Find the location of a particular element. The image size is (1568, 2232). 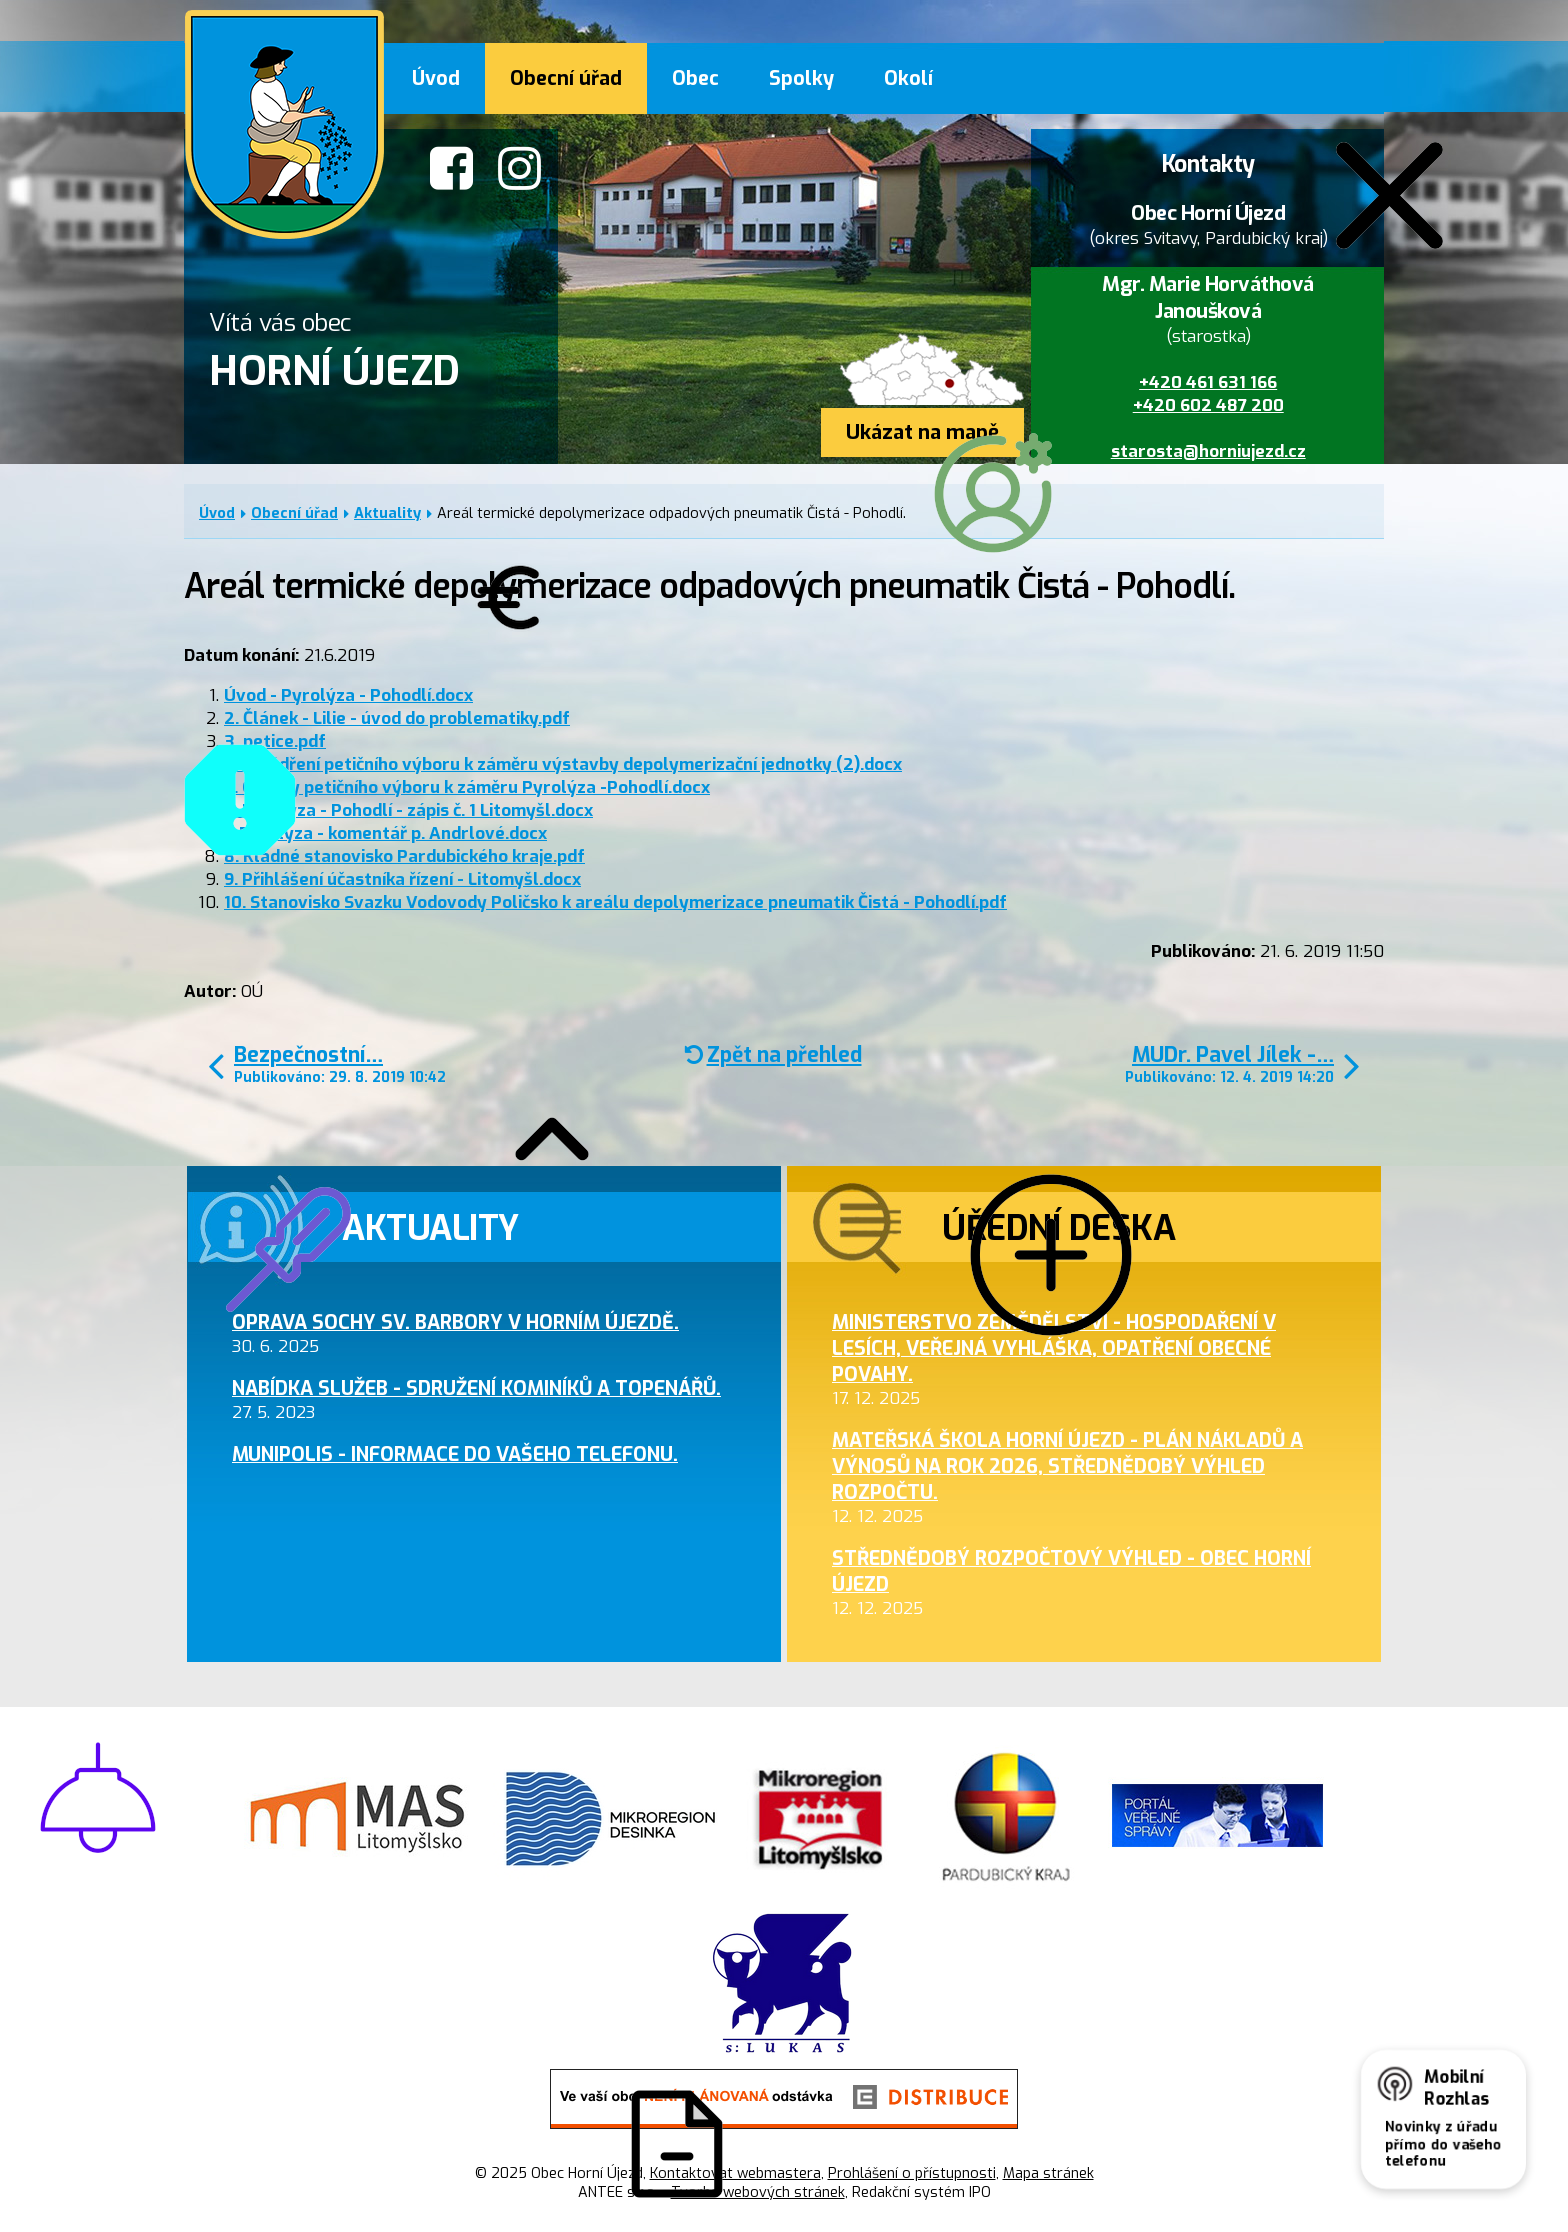

close the current window or dialog is located at coordinates (1389, 195).